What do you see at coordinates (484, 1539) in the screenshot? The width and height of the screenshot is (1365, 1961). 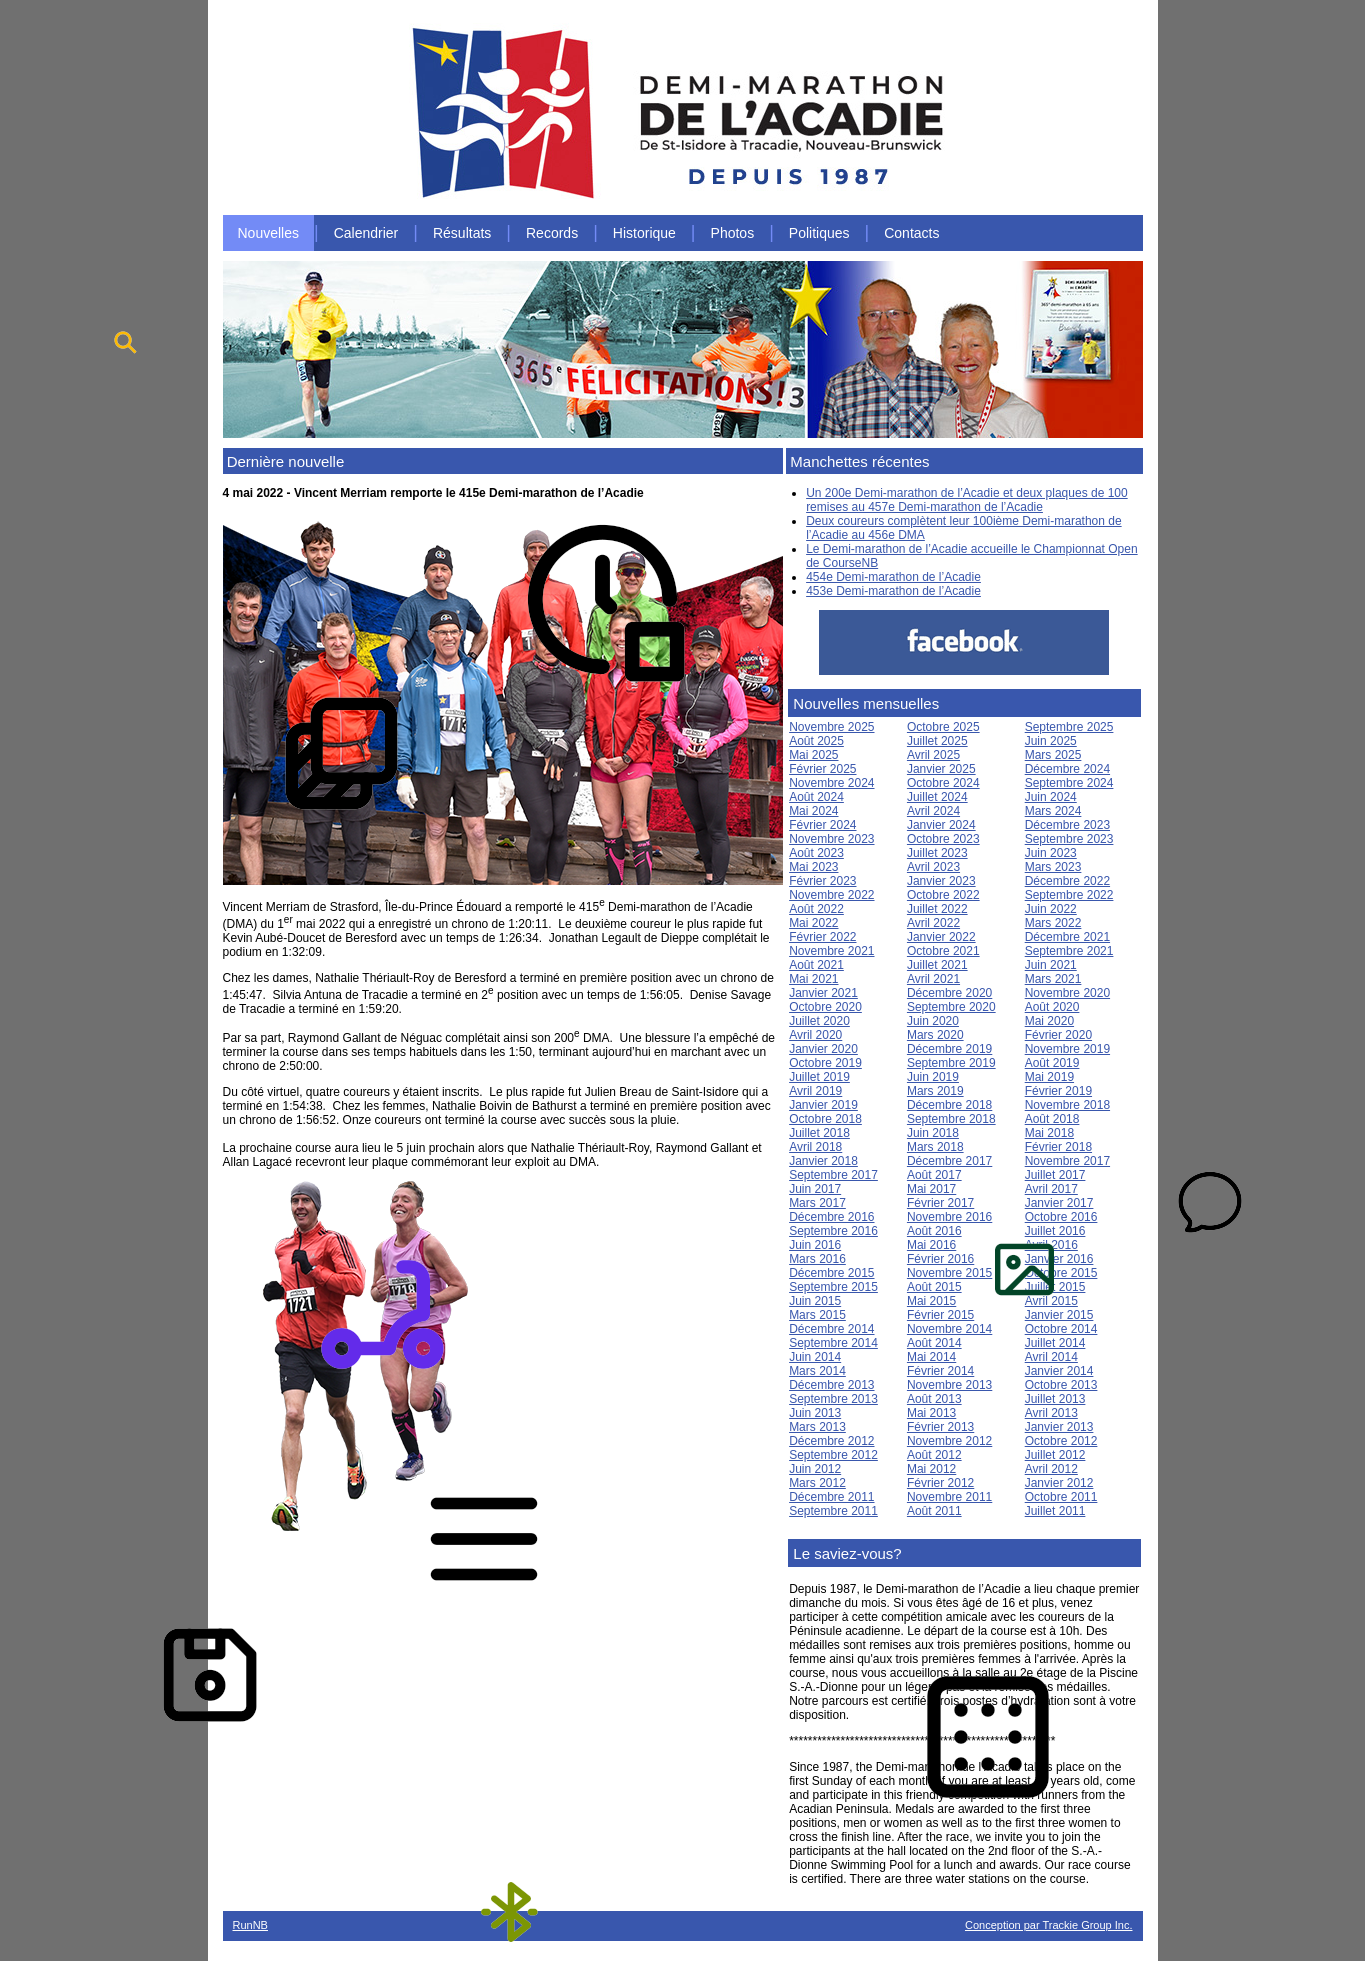 I see `open navigation menu` at bounding box center [484, 1539].